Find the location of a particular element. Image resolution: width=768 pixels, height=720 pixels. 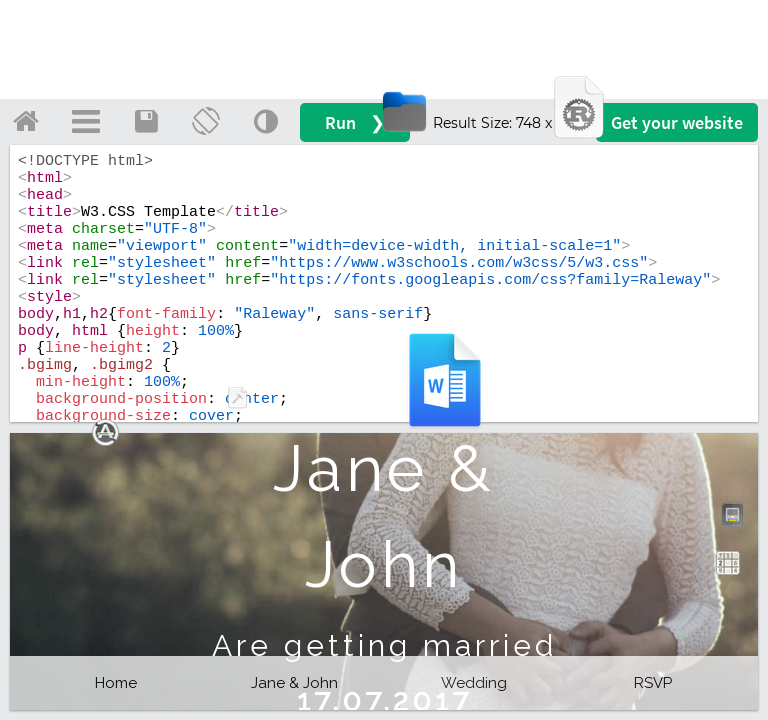

open a Microsoft Word document is located at coordinates (445, 380).